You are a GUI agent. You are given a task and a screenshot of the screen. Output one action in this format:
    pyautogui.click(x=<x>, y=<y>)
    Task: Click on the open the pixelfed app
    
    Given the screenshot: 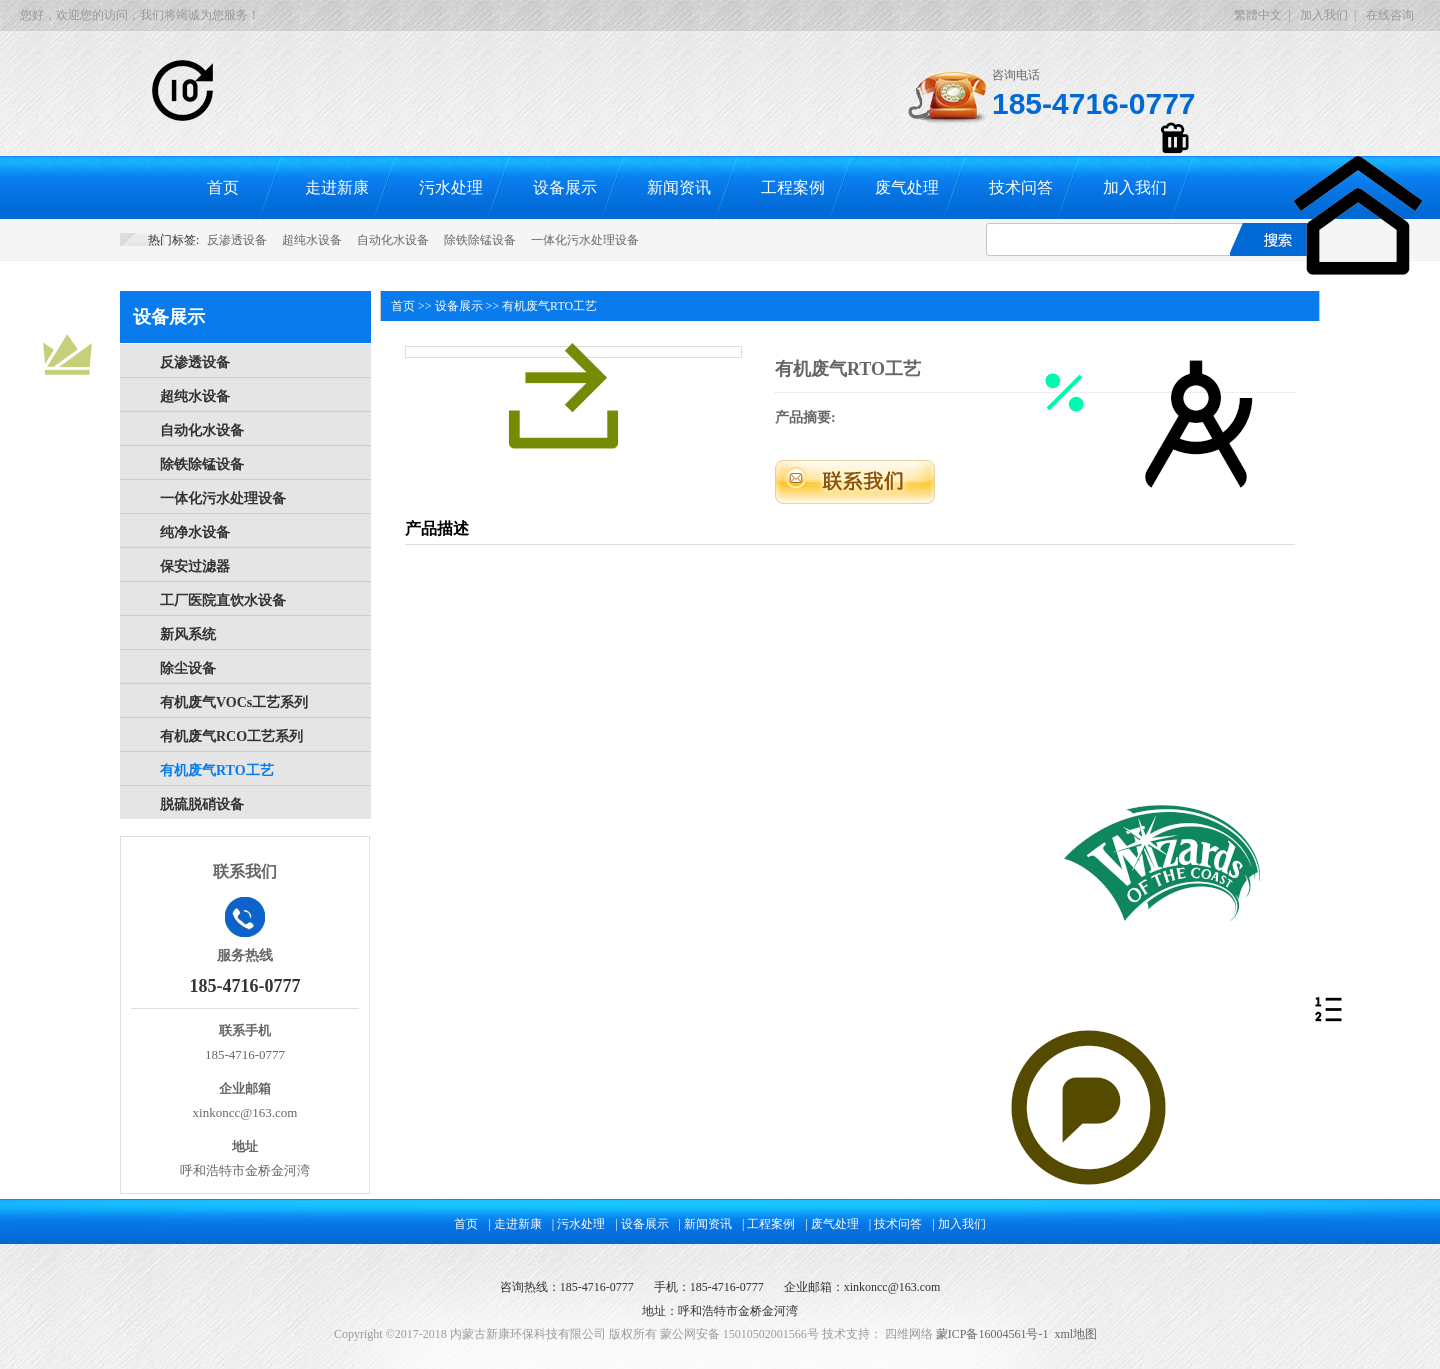 What is the action you would take?
    pyautogui.click(x=1088, y=1107)
    